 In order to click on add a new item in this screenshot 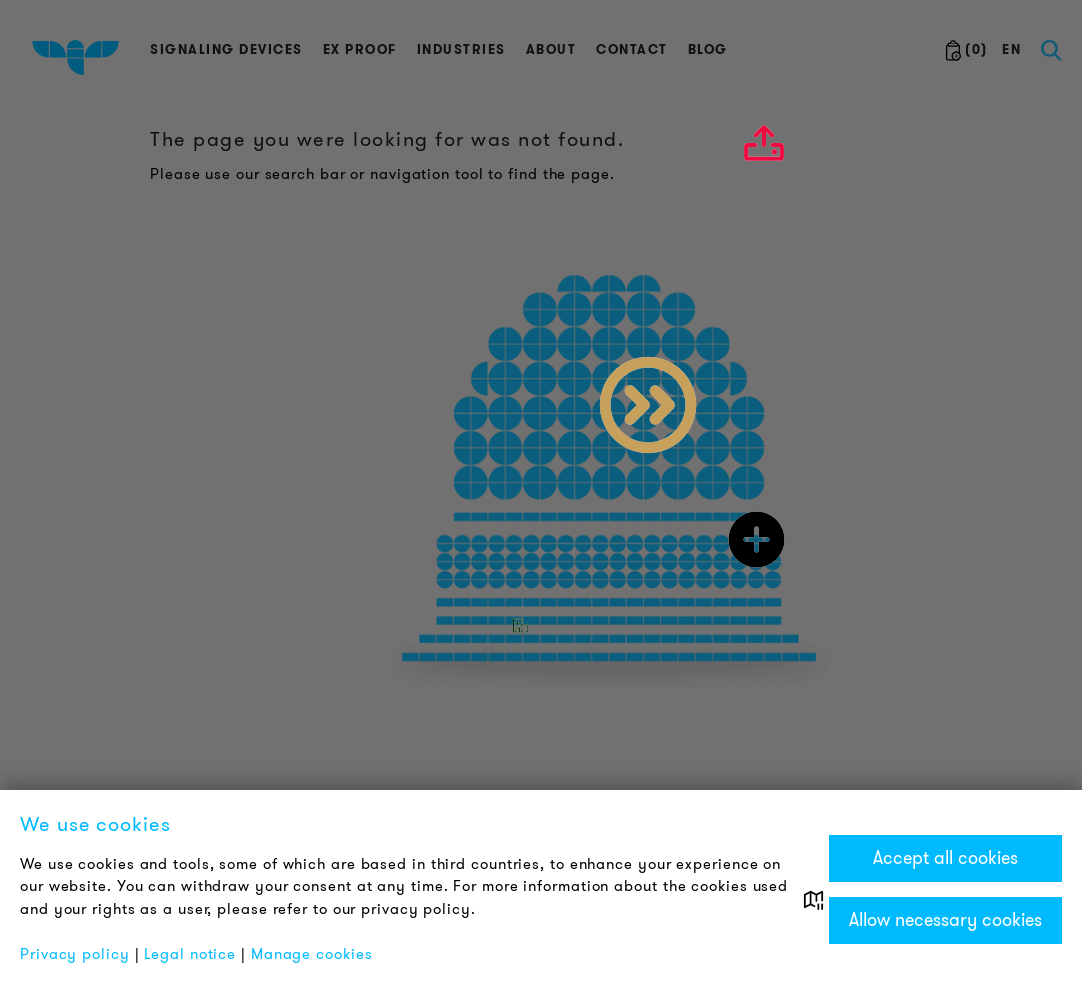, I will do `click(756, 539)`.